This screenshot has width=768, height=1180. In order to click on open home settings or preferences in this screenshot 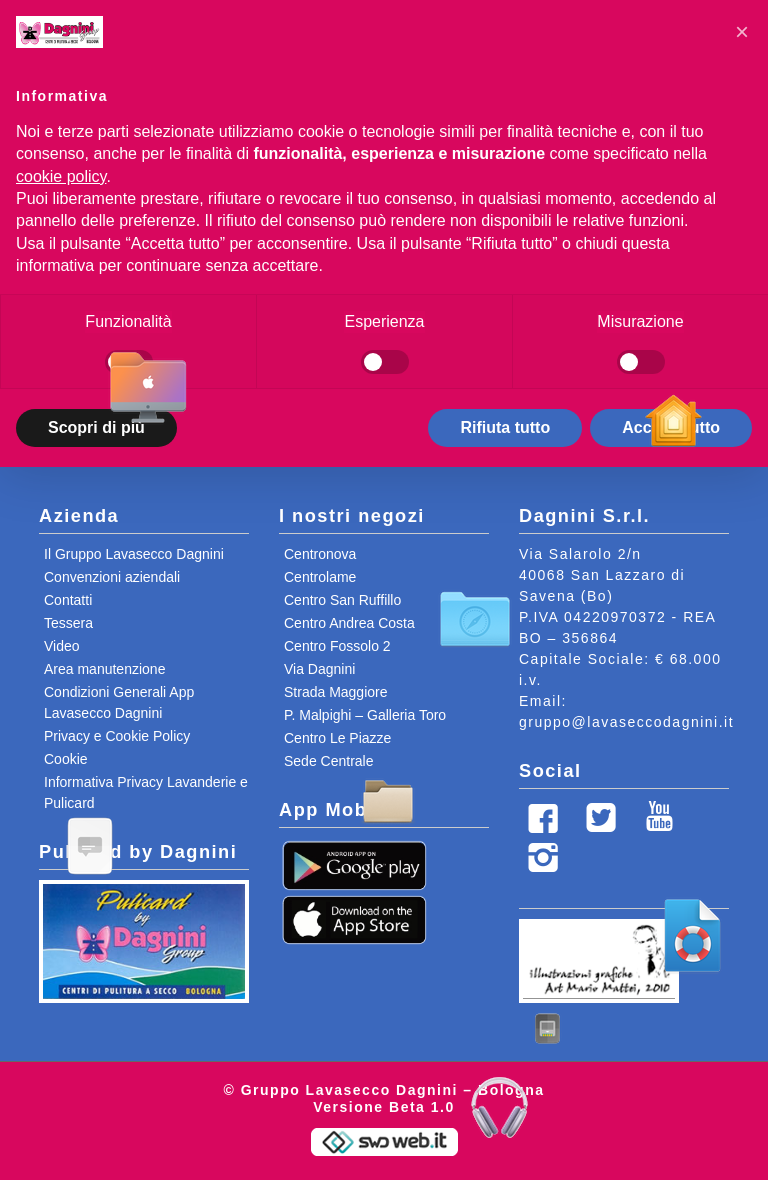, I will do `click(673, 420)`.